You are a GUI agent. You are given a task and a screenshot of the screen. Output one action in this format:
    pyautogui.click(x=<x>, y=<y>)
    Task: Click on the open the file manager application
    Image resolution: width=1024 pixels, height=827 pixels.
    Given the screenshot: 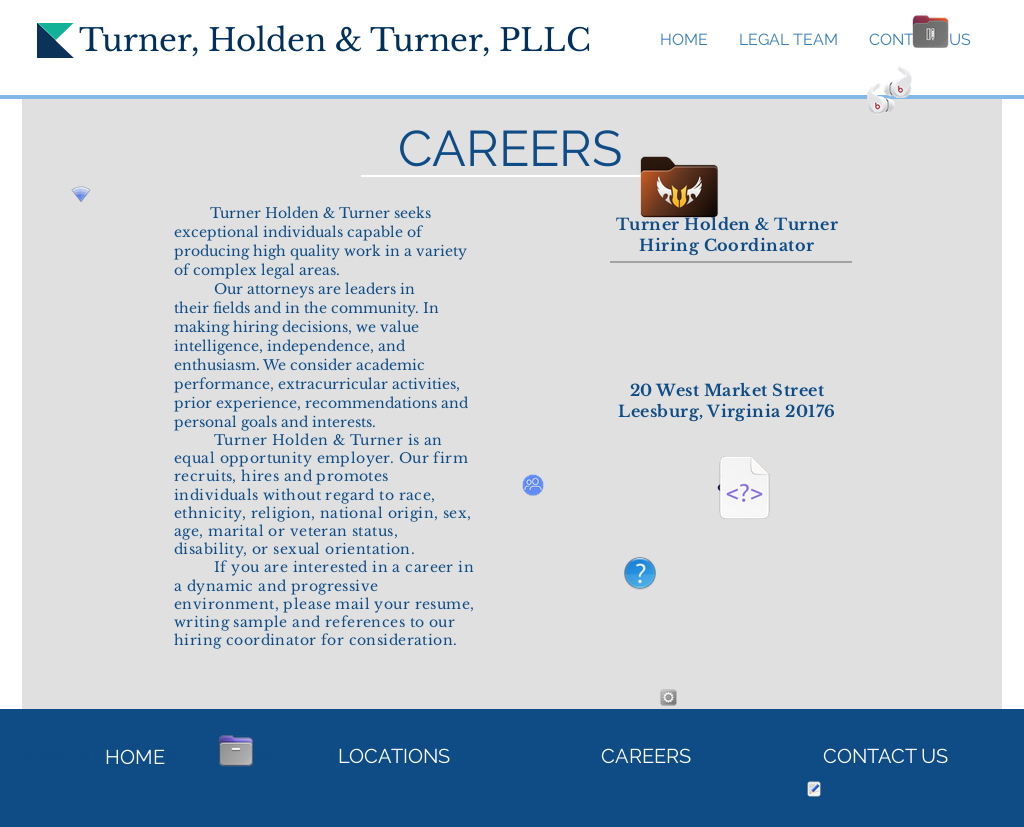 What is the action you would take?
    pyautogui.click(x=236, y=750)
    